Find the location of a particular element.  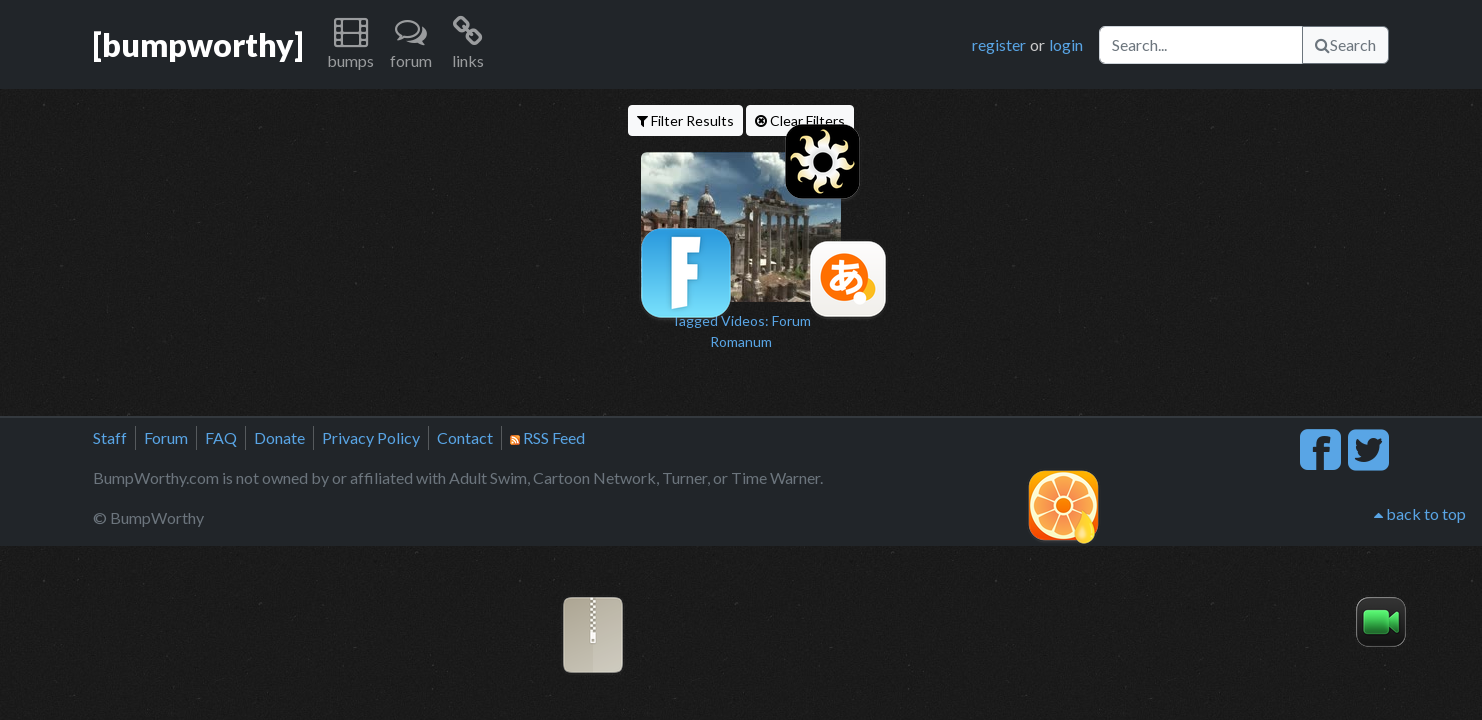

open the archive manager application is located at coordinates (593, 635).